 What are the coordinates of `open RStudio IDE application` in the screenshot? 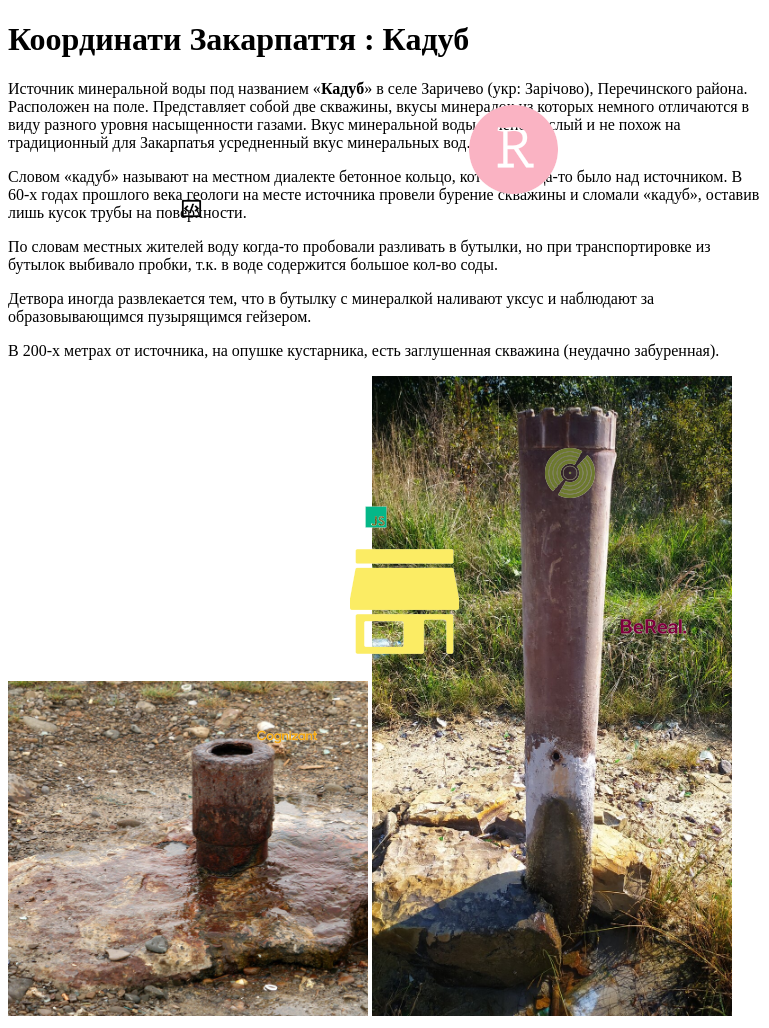 It's located at (513, 149).